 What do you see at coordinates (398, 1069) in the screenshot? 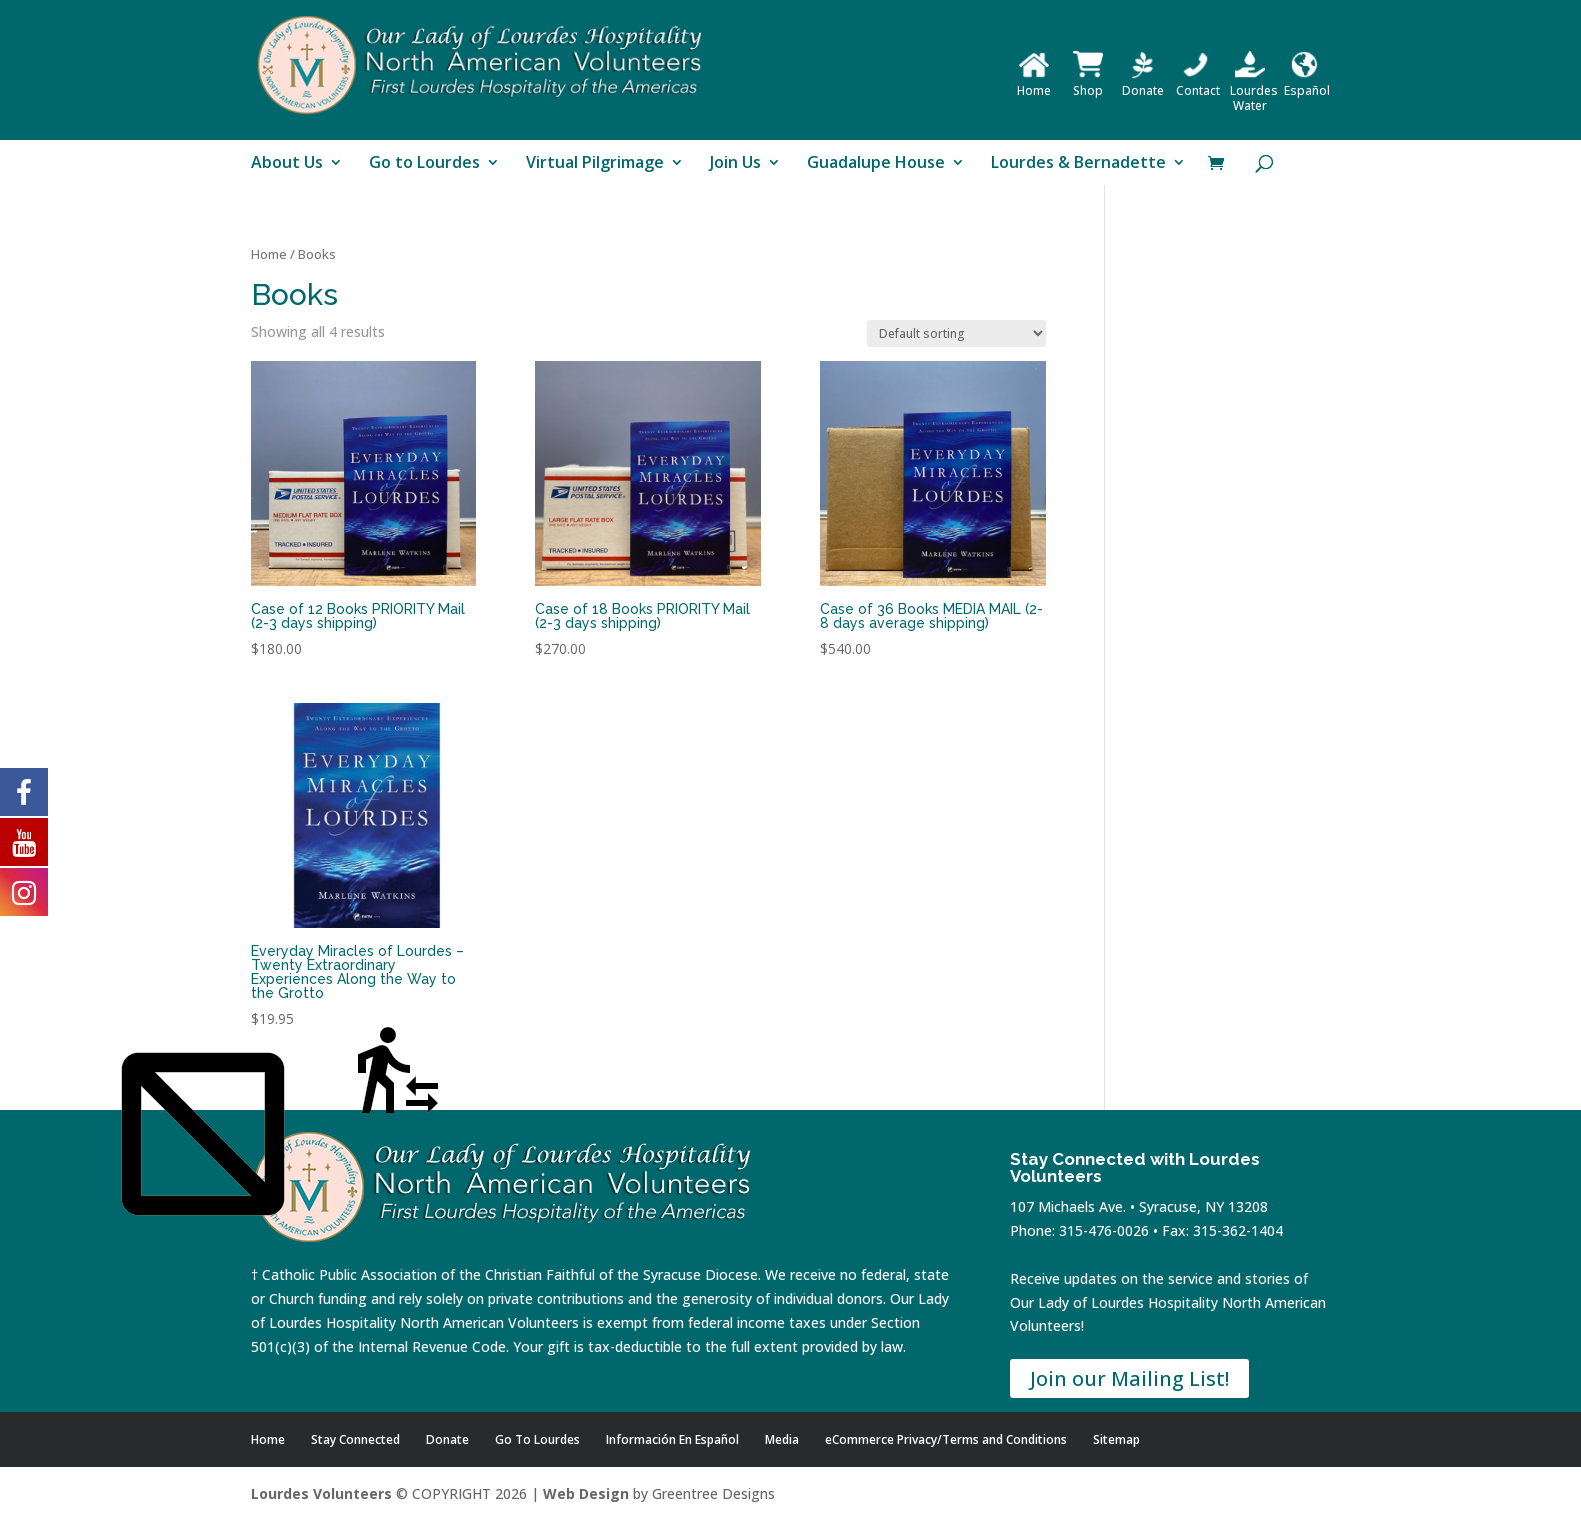
I see `transfer between transit lines at this station` at bounding box center [398, 1069].